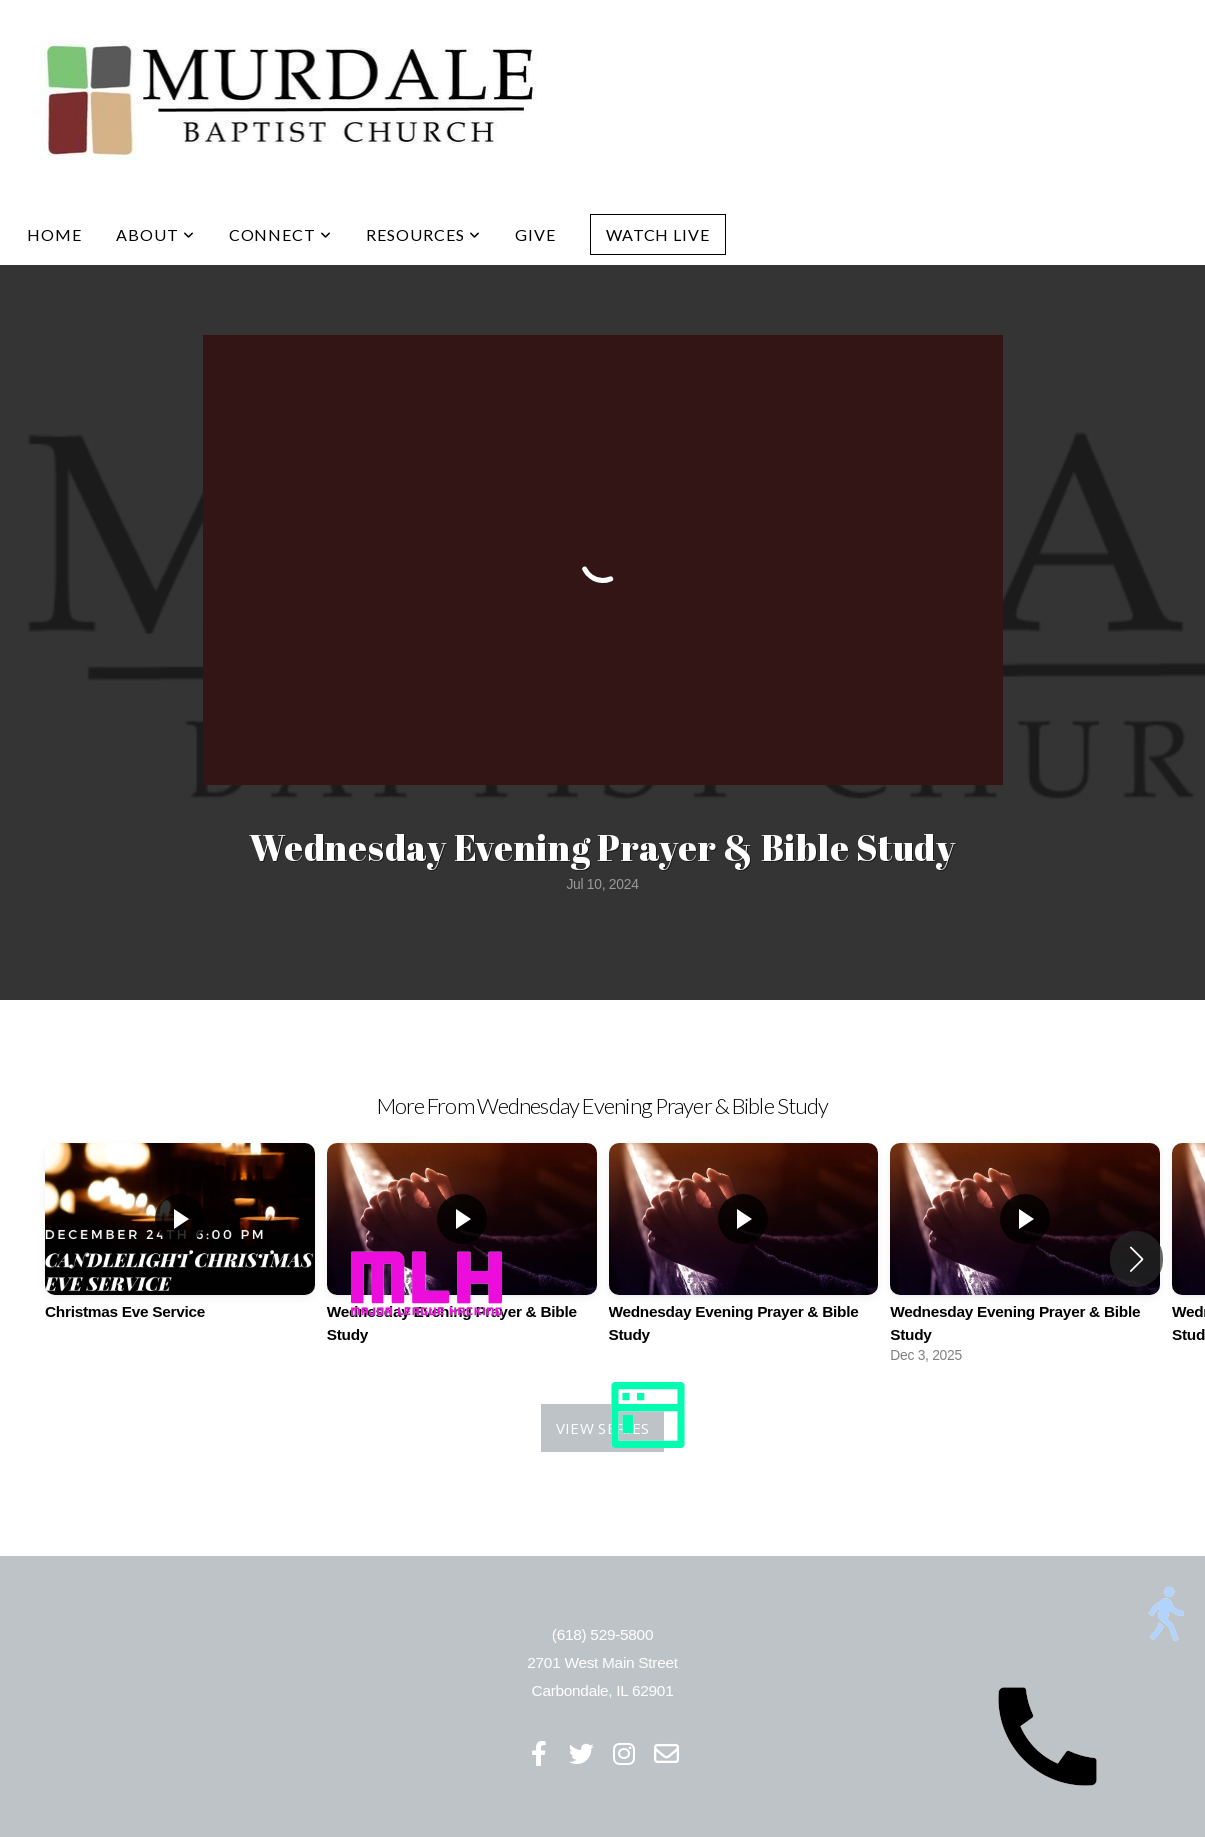 This screenshot has width=1205, height=1837. Describe the element at coordinates (426, 1283) in the screenshot. I see `visit the Major League Hacking website` at that location.